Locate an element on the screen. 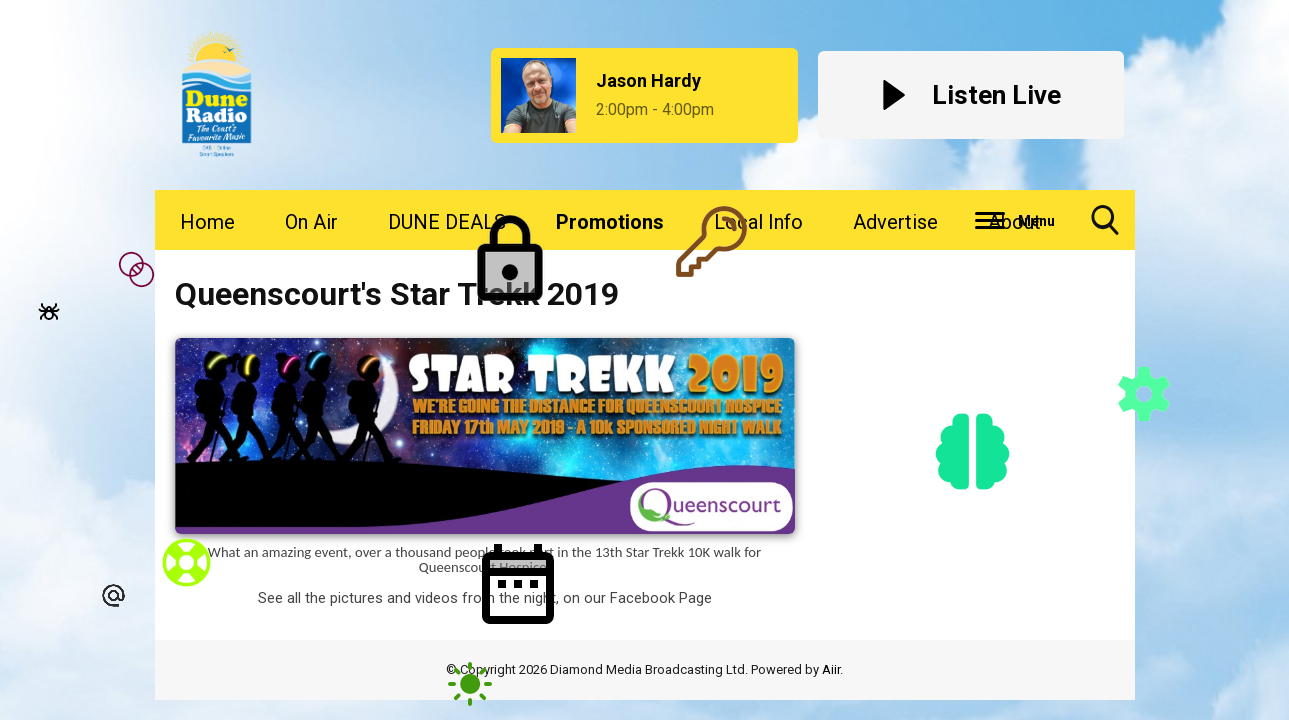 Image resolution: width=1289 pixels, height=720 pixels. lock or secure this item is located at coordinates (510, 260).